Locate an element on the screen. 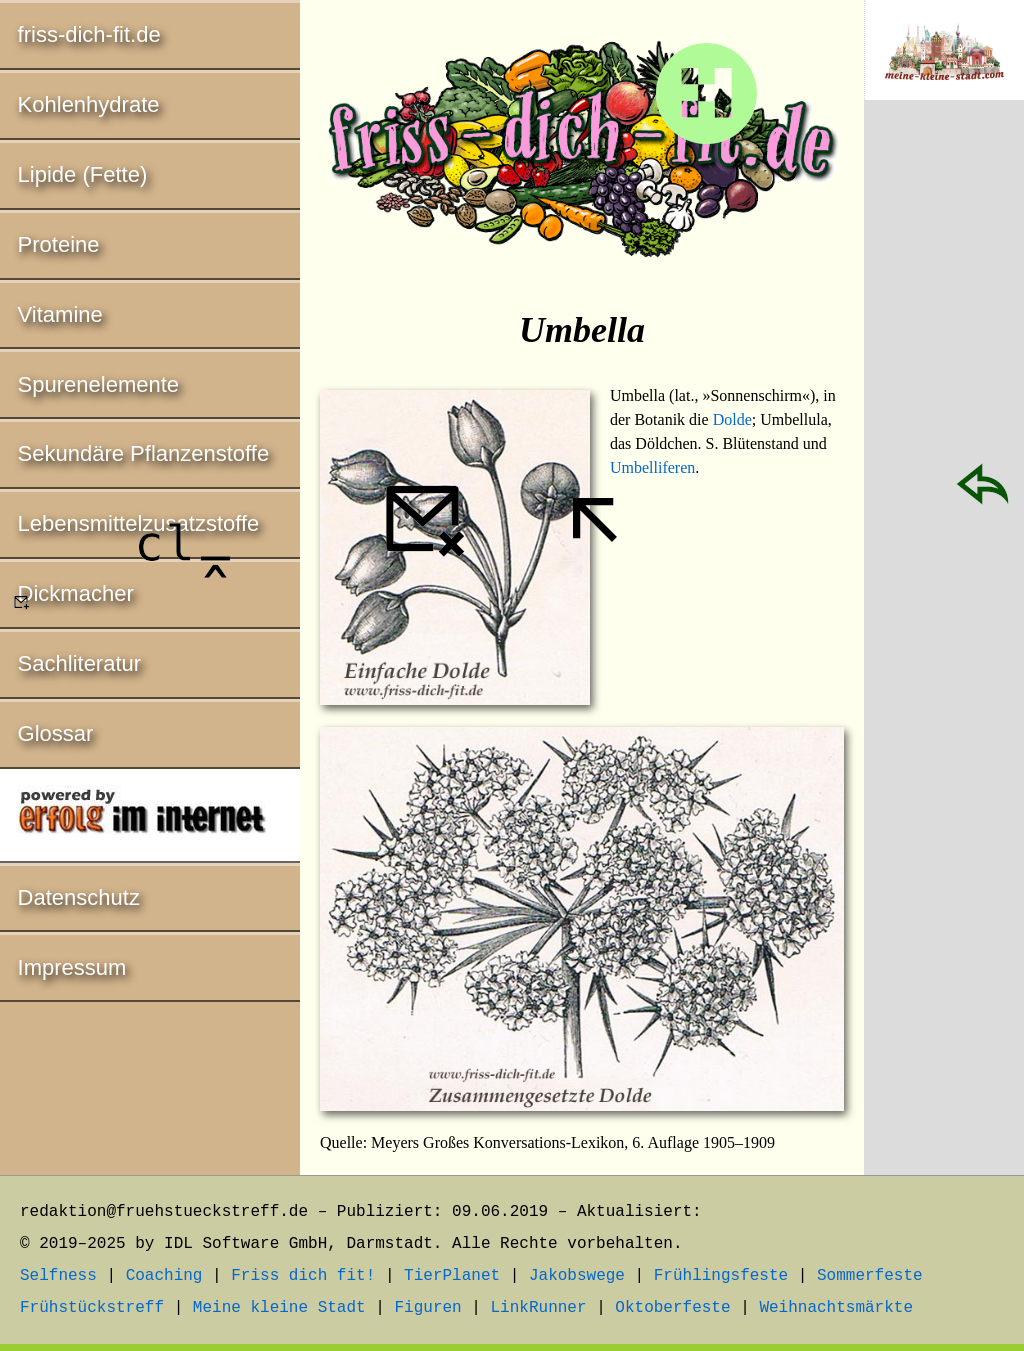 The image size is (1024, 1351). open the Crehana app is located at coordinates (706, 93).